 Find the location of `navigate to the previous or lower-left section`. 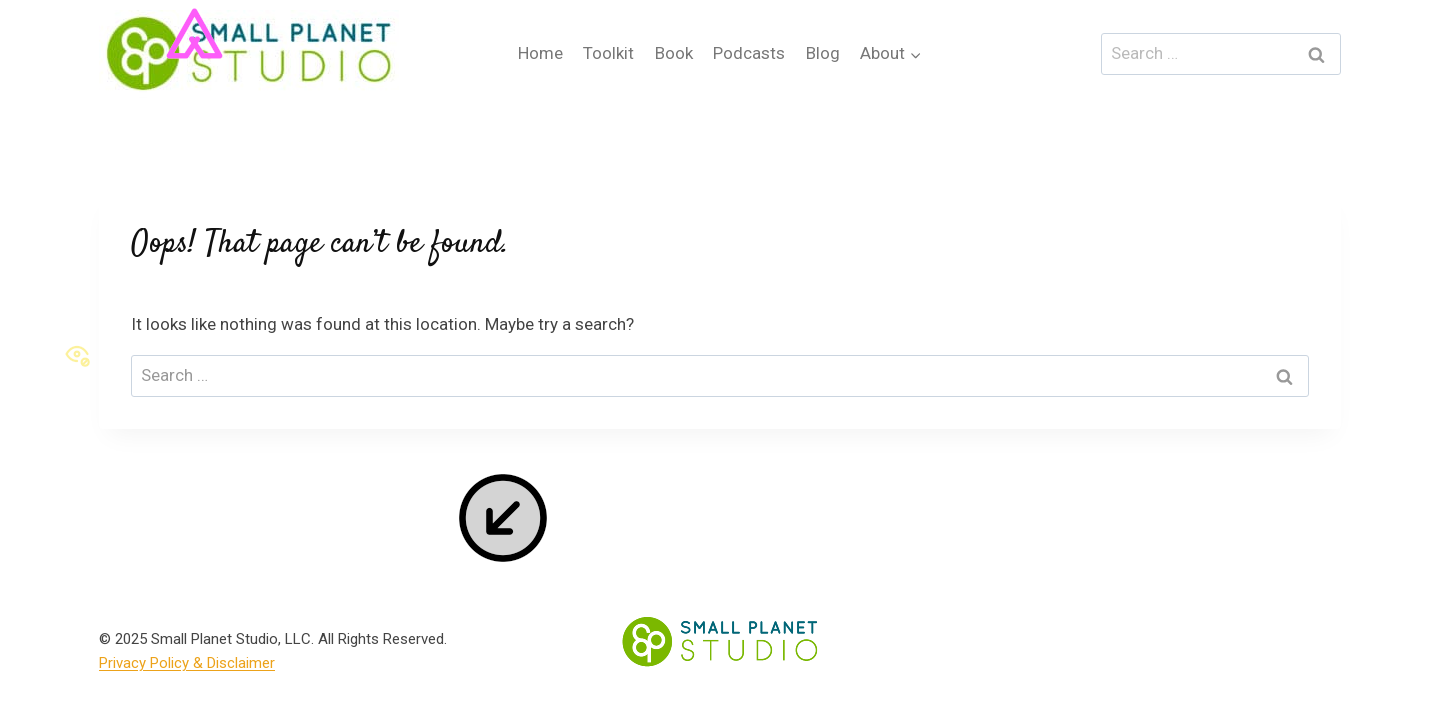

navigate to the previous or lower-left section is located at coordinates (503, 518).